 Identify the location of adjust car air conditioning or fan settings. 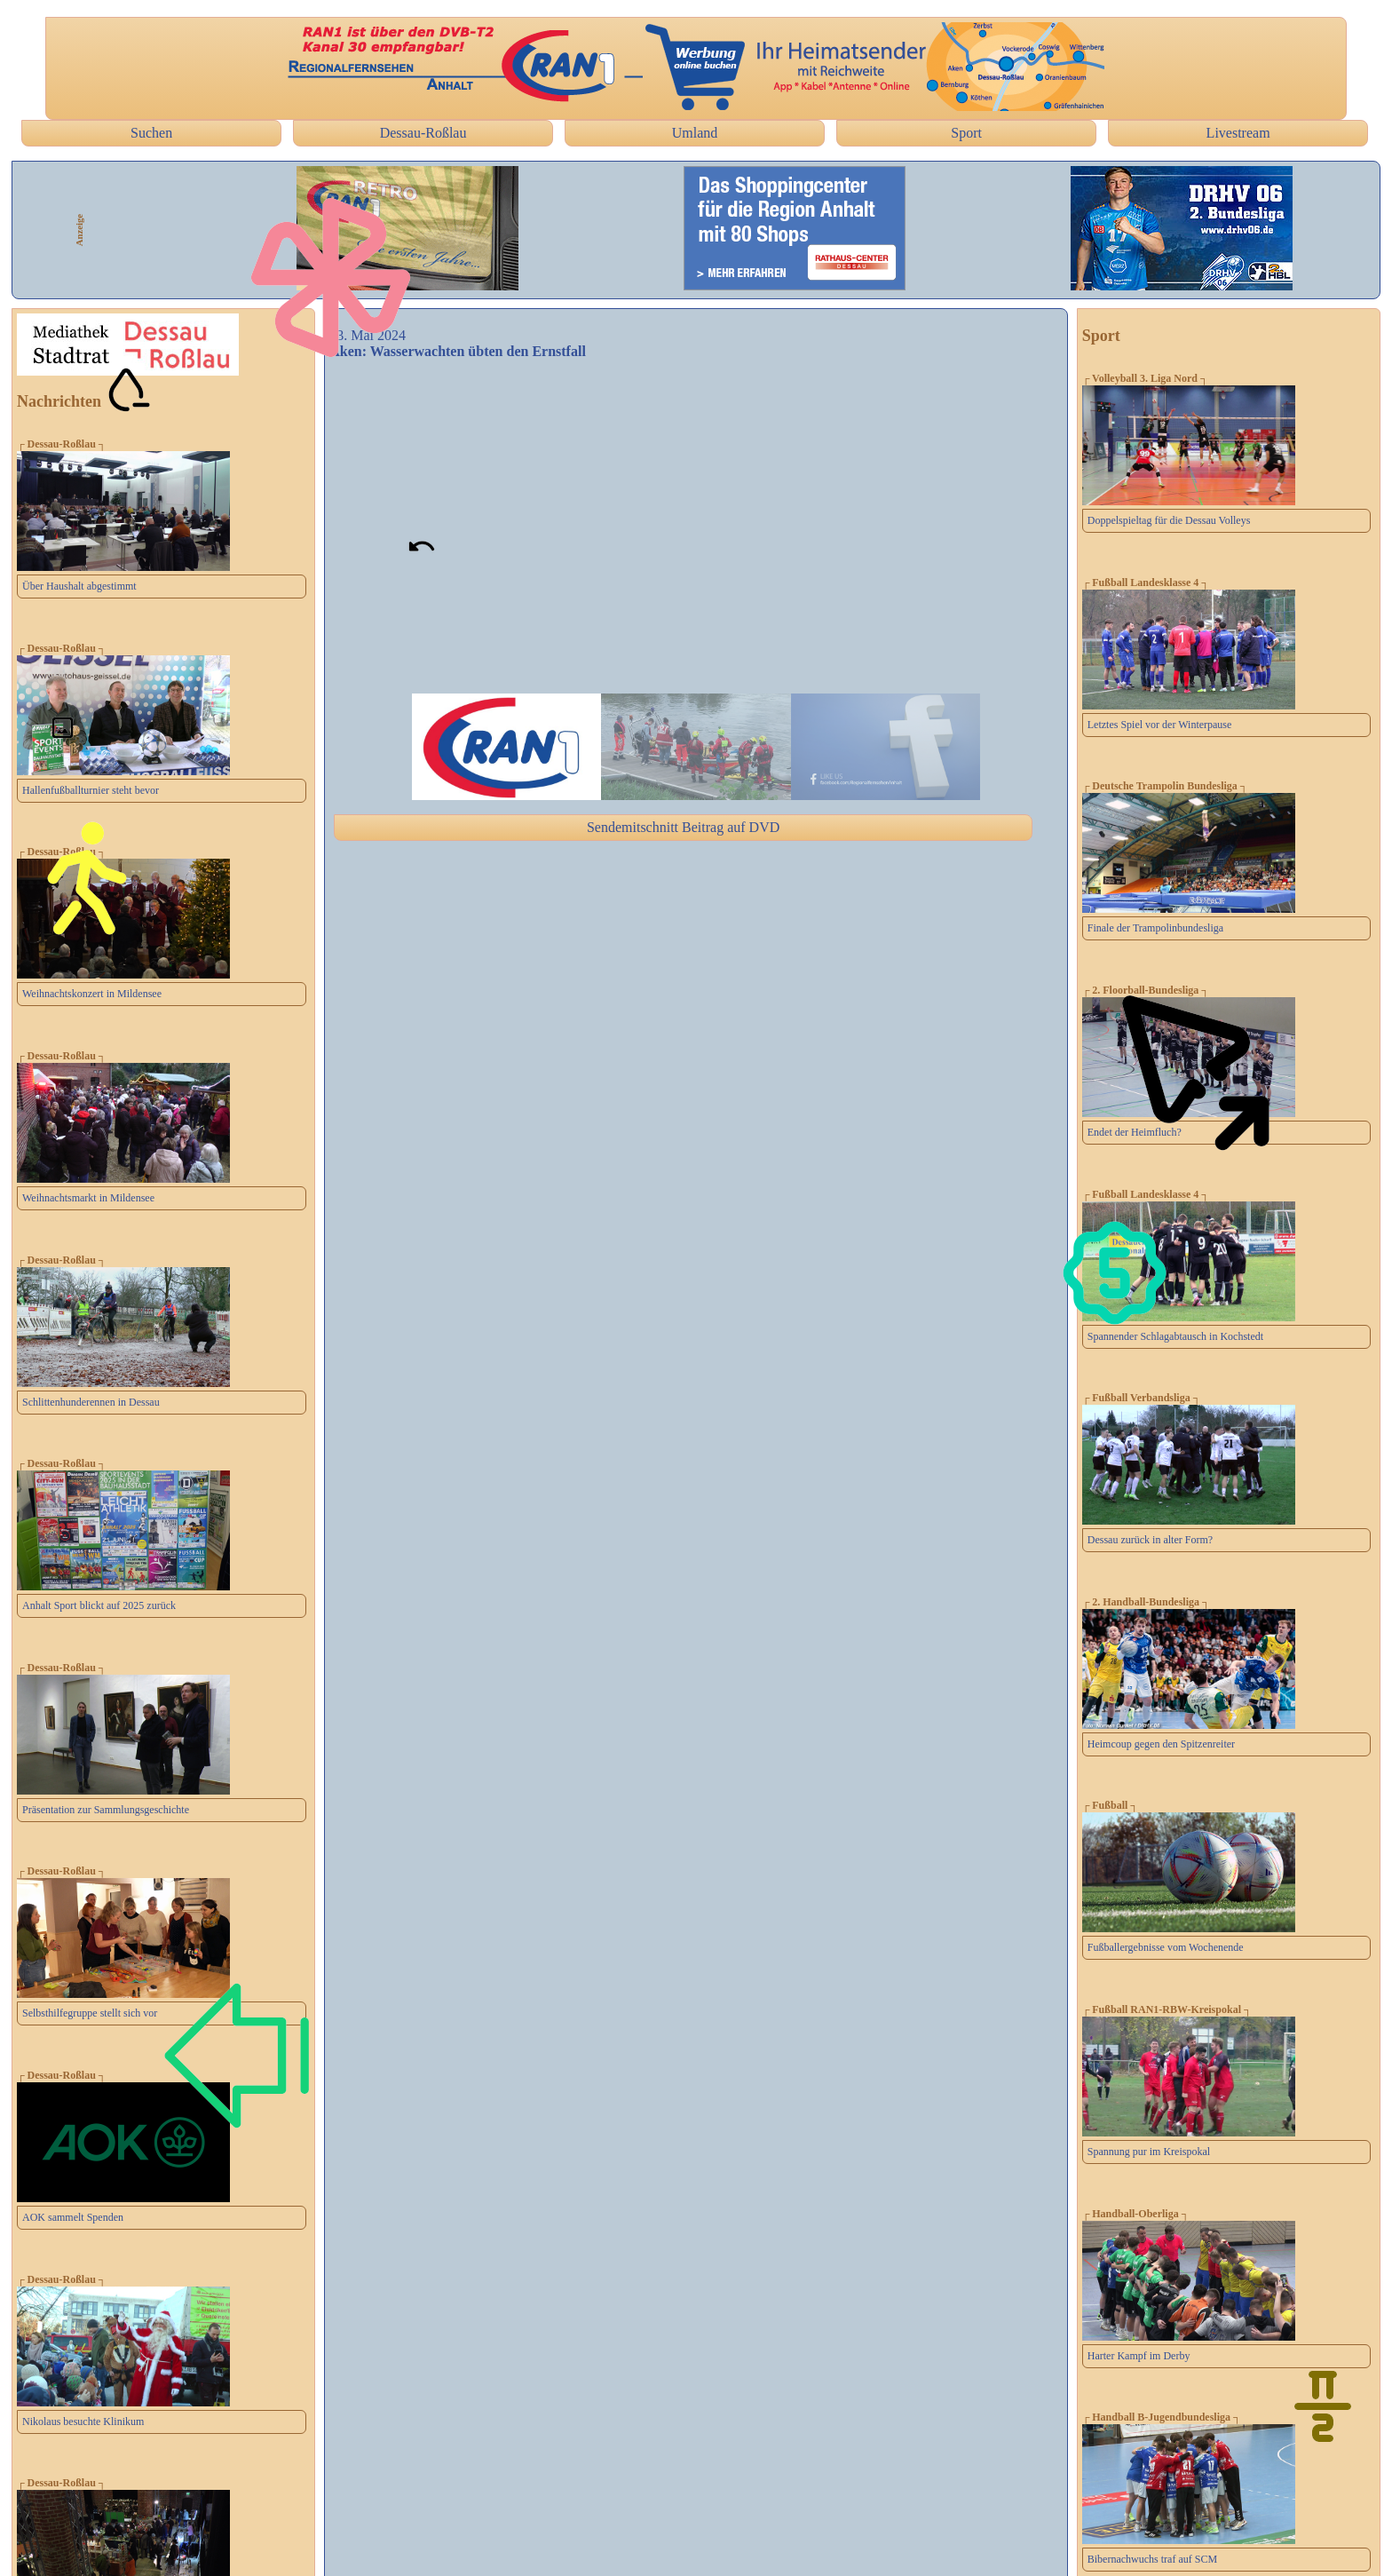
(330, 277).